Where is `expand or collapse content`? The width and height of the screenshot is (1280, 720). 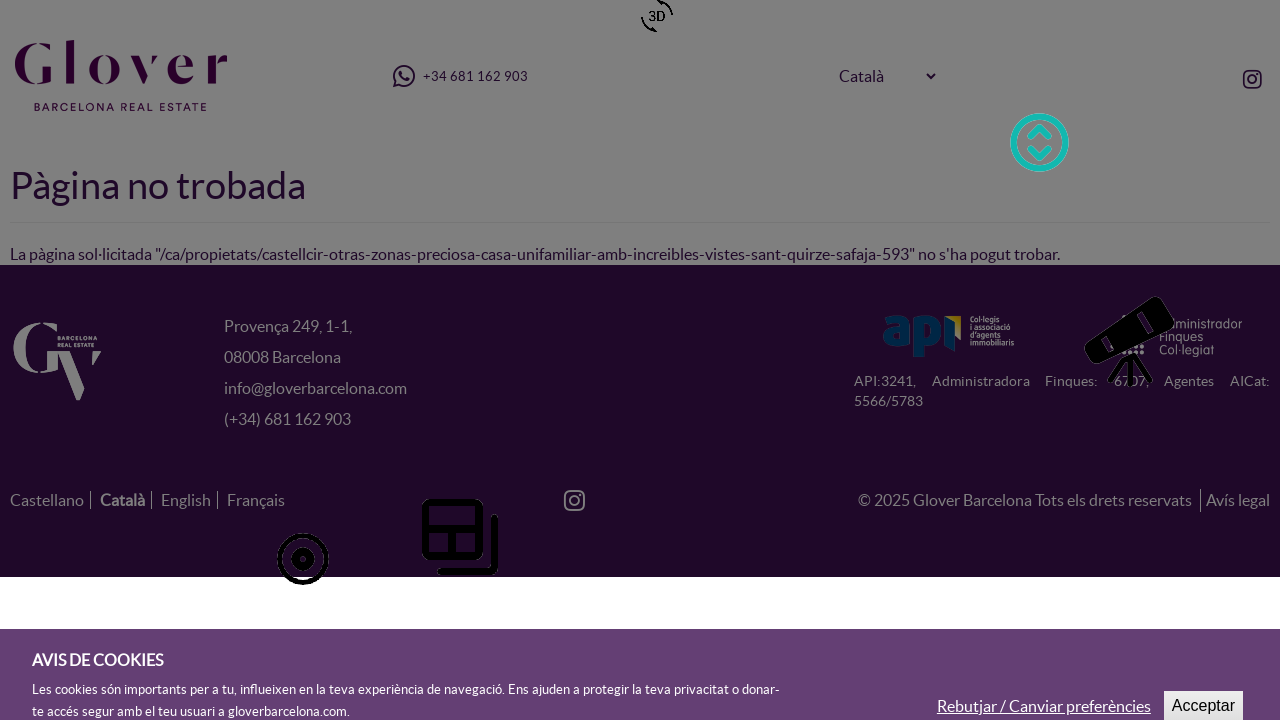
expand or collapse content is located at coordinates (1039, 142).